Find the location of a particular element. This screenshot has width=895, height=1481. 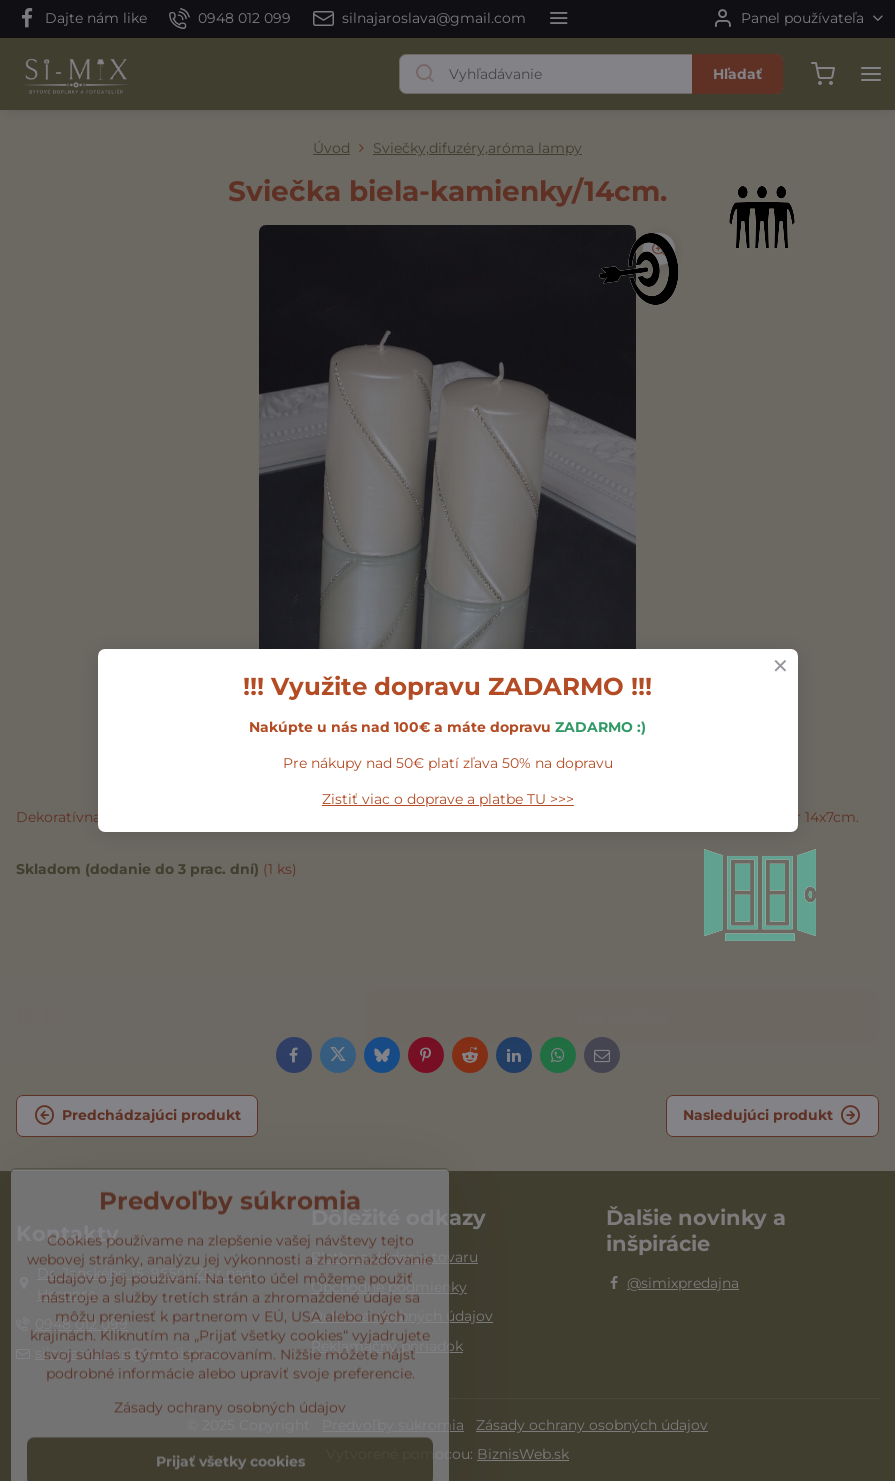

open a new window or panel is located at coordinates (760, 895).